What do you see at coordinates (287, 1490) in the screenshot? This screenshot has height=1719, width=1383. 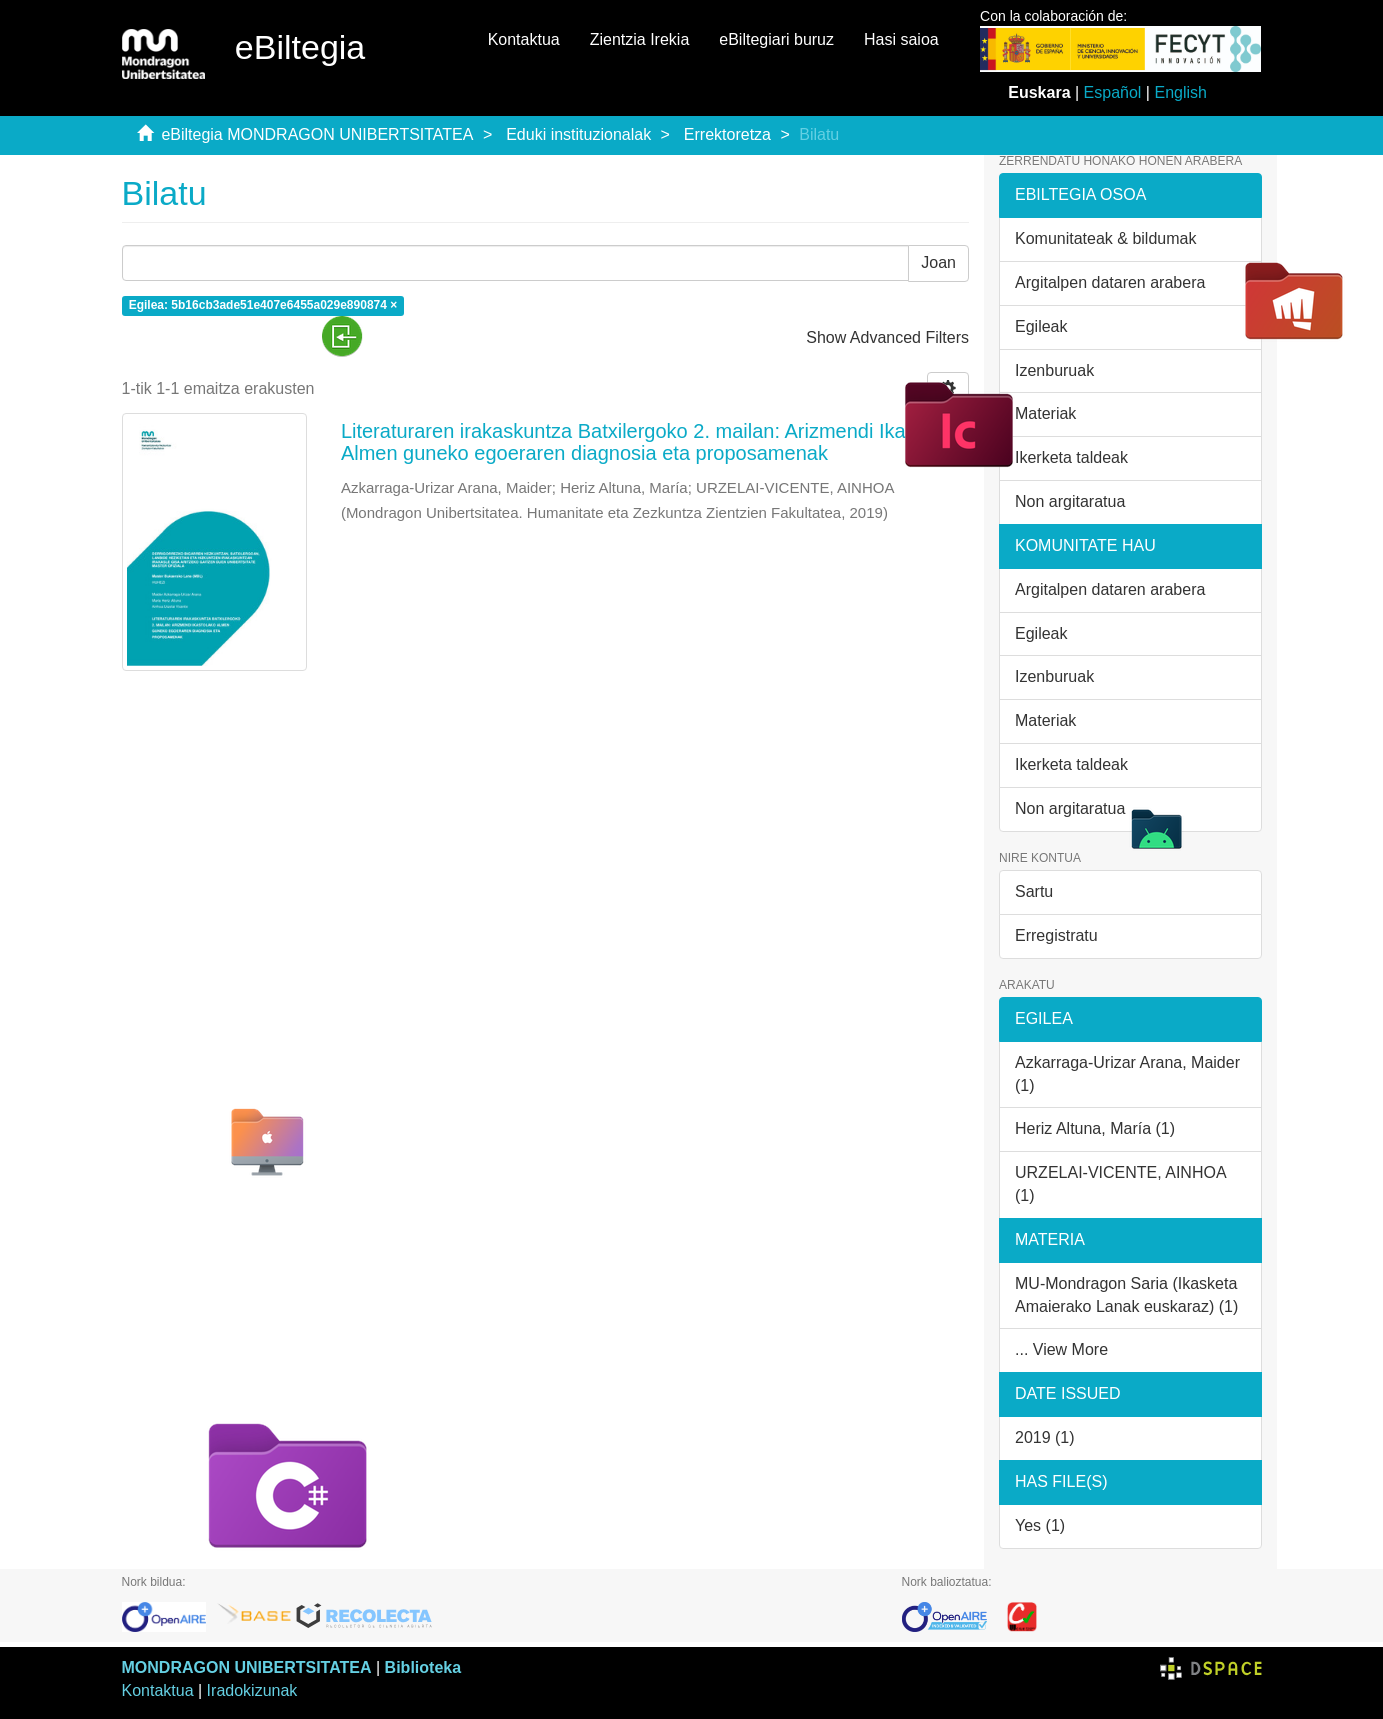 I see `open folder containing C# project files` at bounding box center [287, 1490].